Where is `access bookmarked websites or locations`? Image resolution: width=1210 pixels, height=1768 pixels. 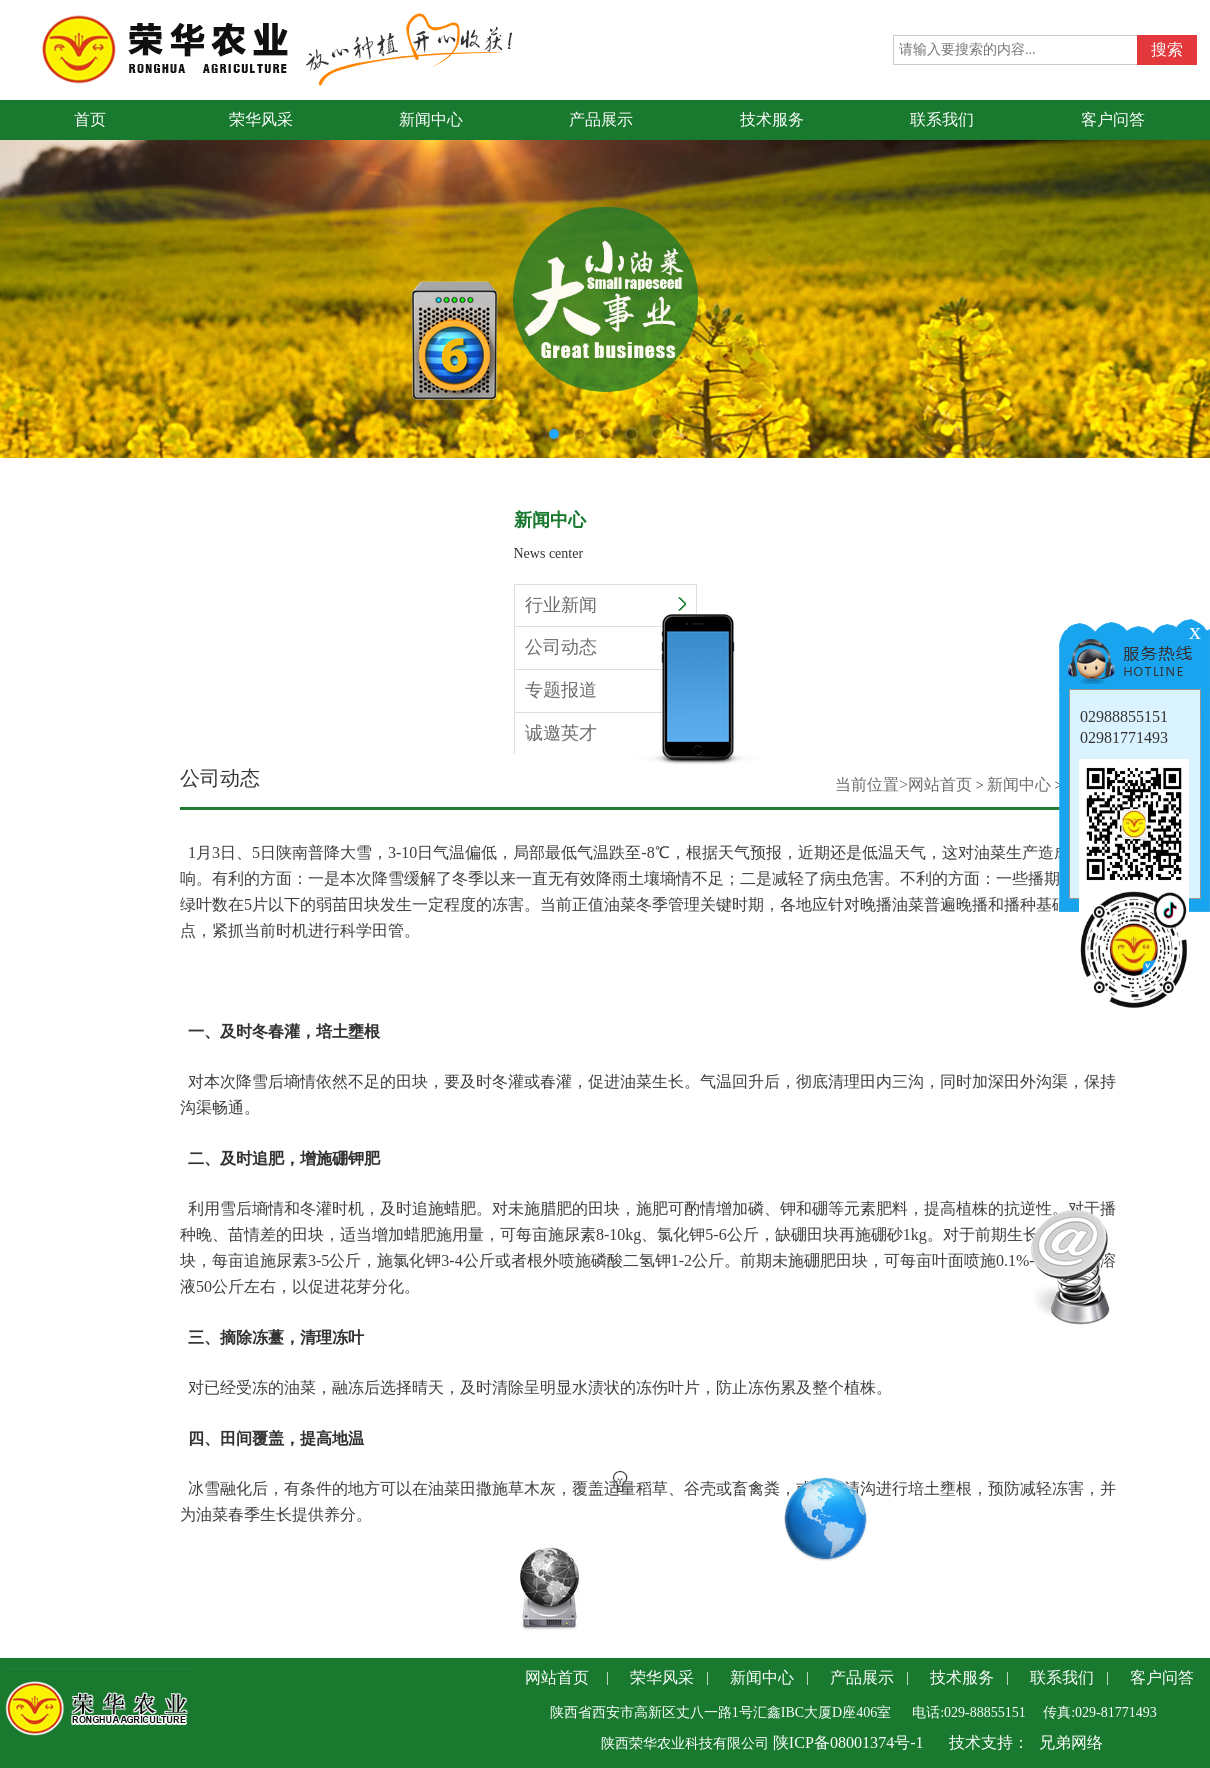 access bookmarked websites or locations is located at coordinates (825, 1518).